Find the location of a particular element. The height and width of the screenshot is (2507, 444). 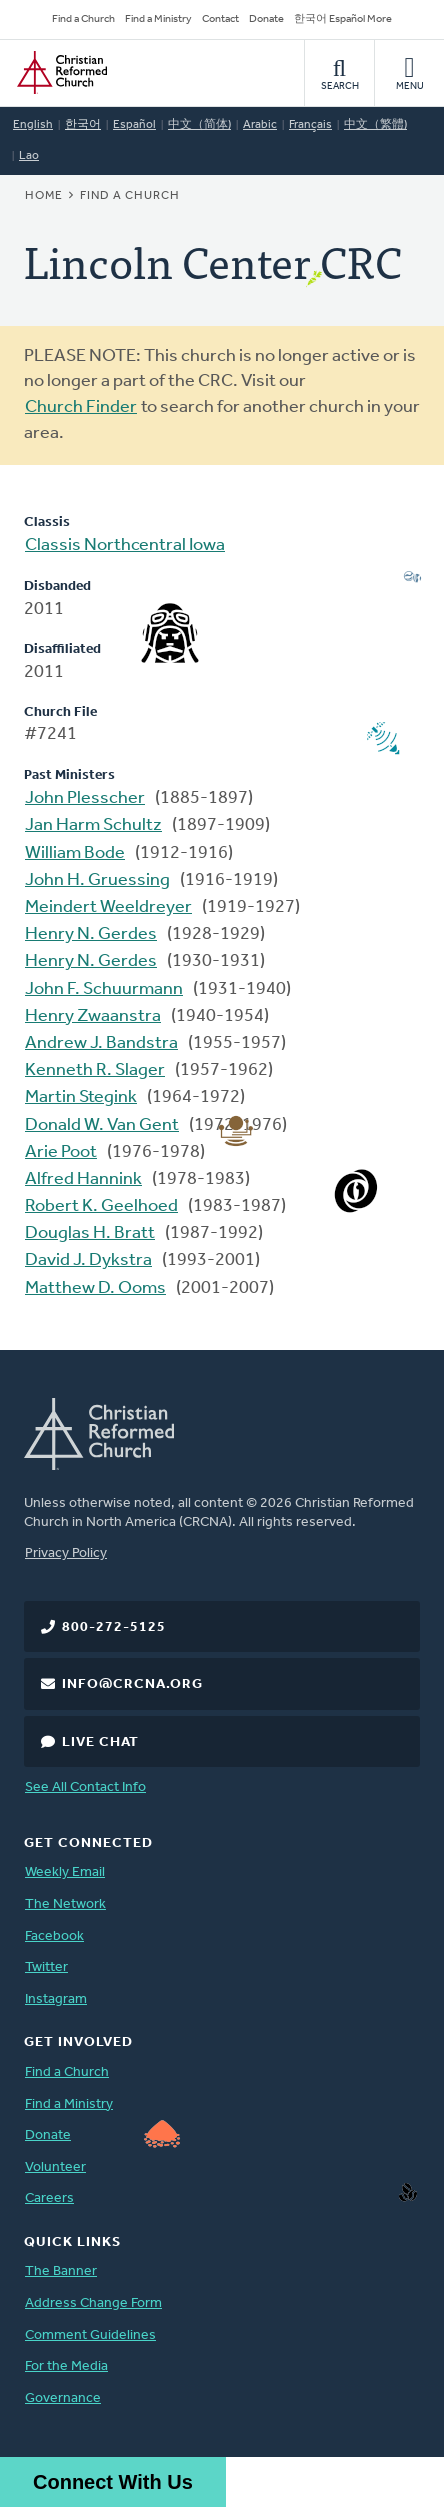

view pilot or aviation-related content is located at coordinates (170, 633).